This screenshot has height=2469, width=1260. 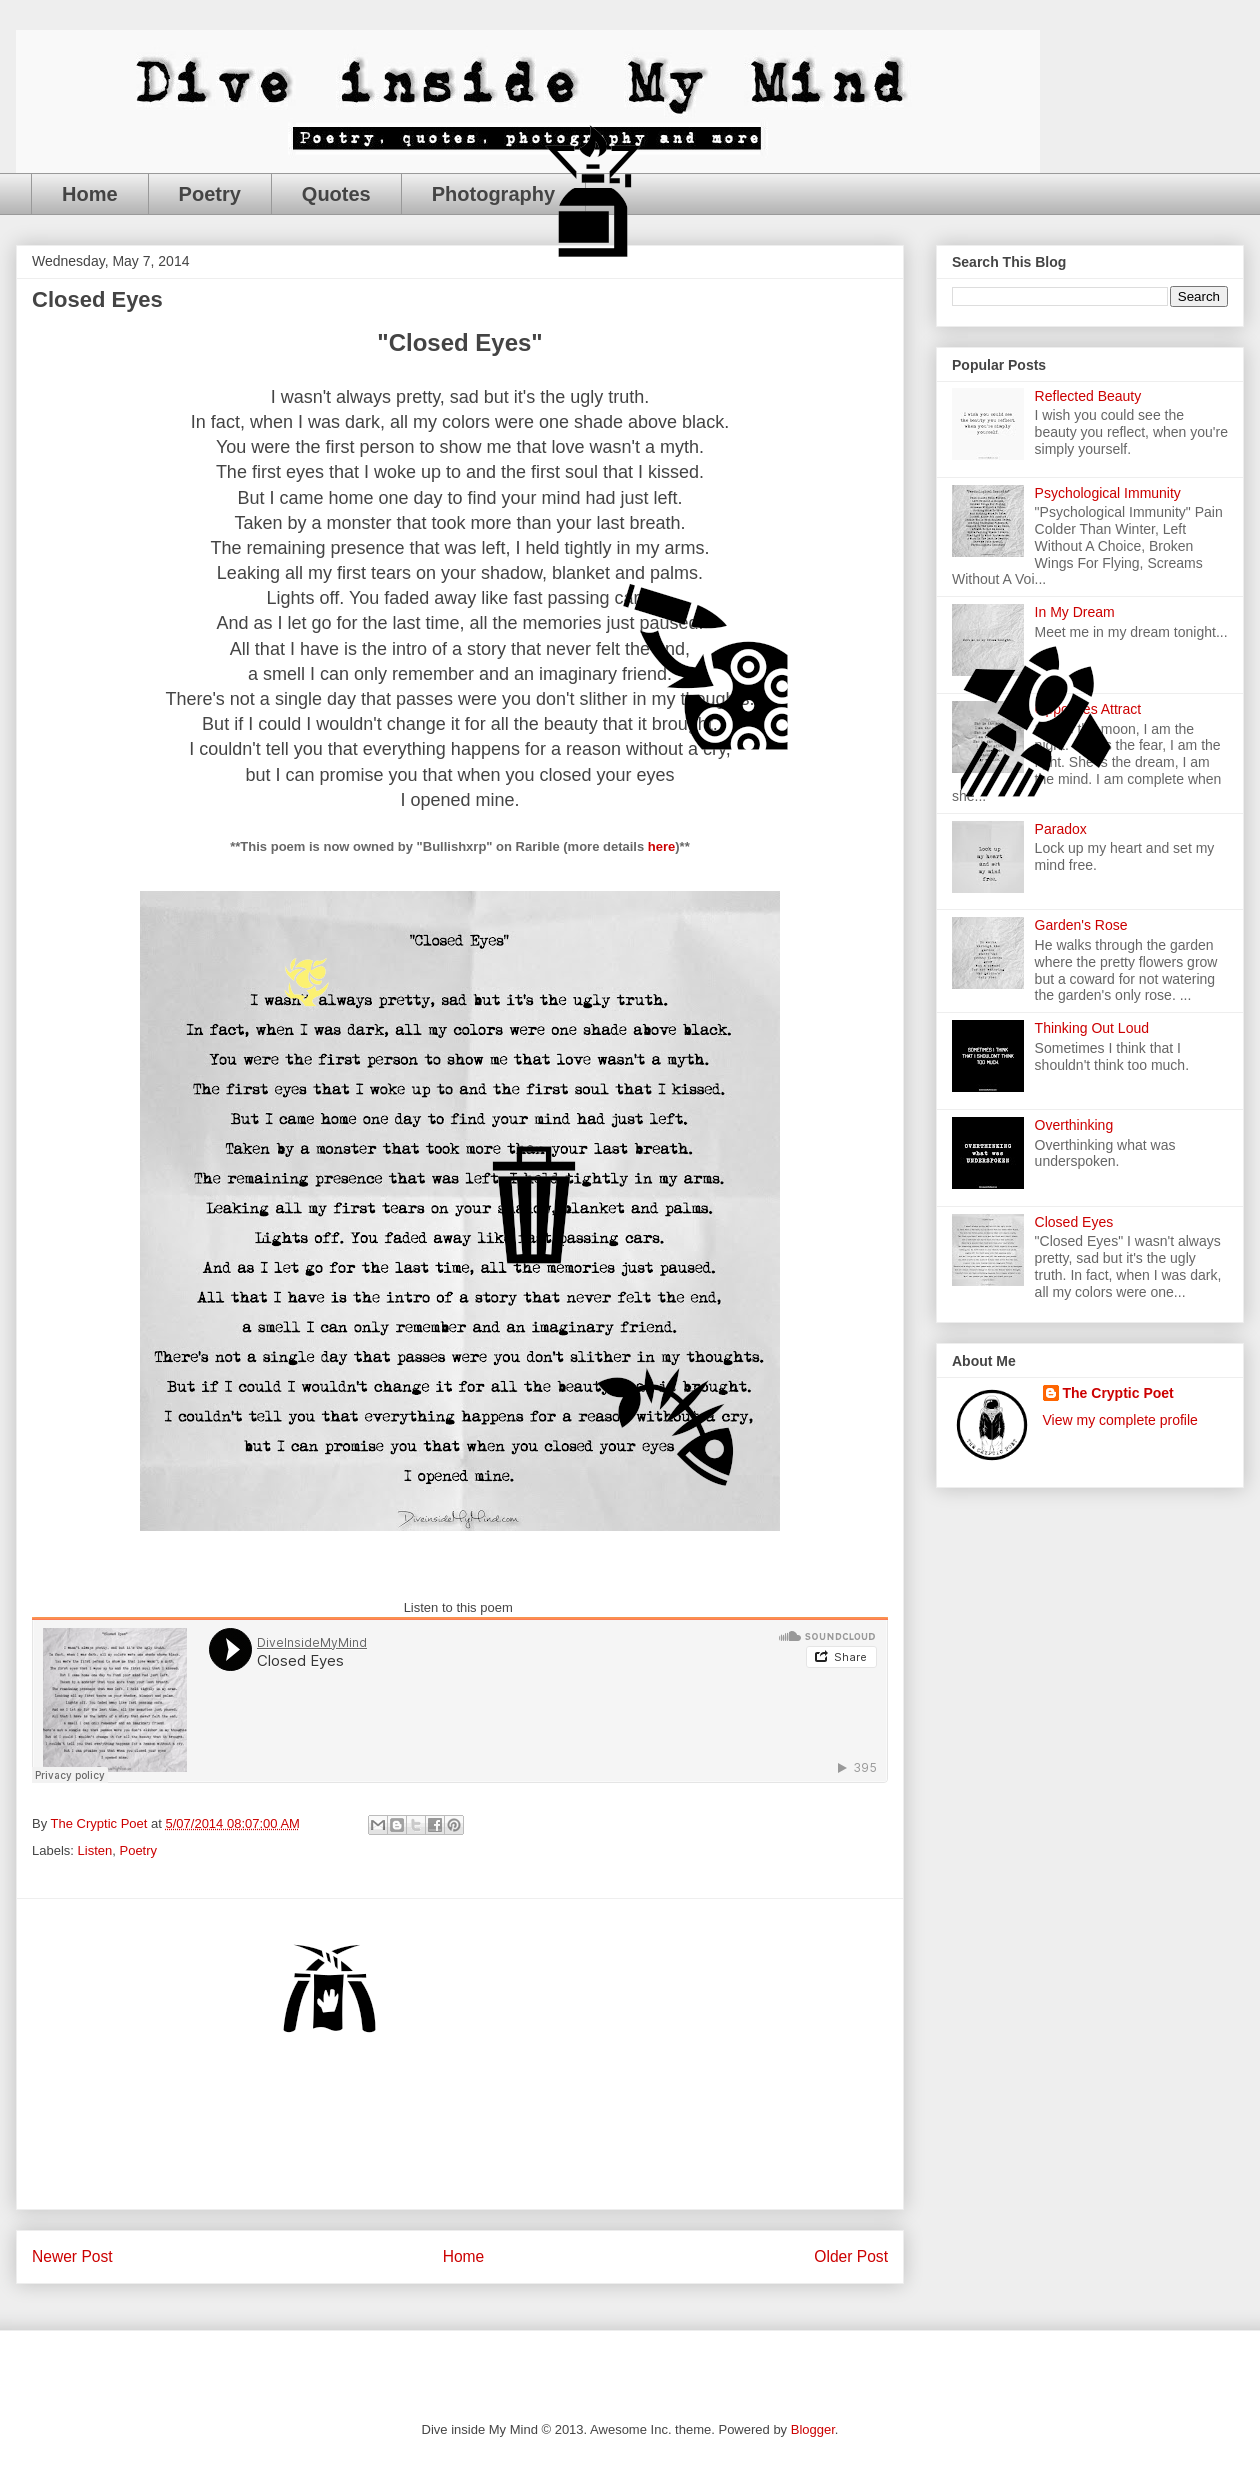 What do you see at coordinates (1036, 720) in the screenshot?
I see `activate jetpack or boost ability` at bounding box center [1036, 720].